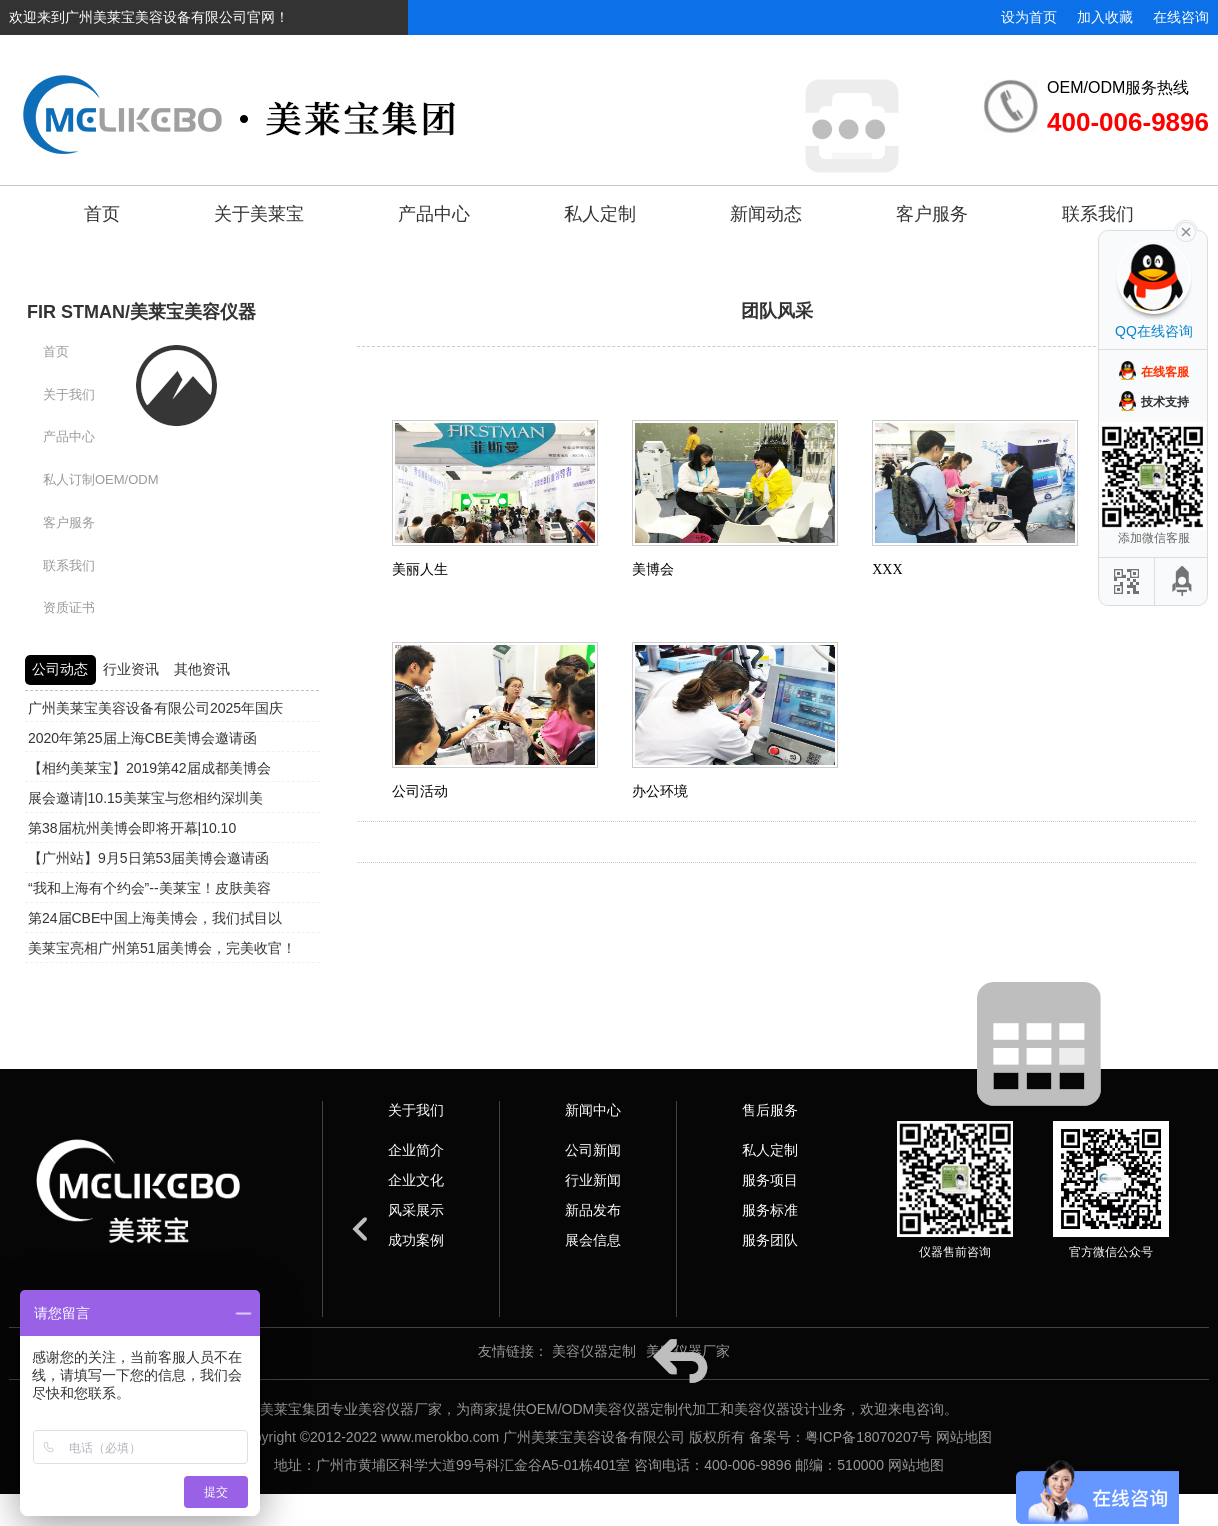 This screenshot has width=1218, height=1526. What do you see at coordinates (852, 126) in the screenshot?
I see `indicates wired network connection in progress` at bounding box center [852, 126].